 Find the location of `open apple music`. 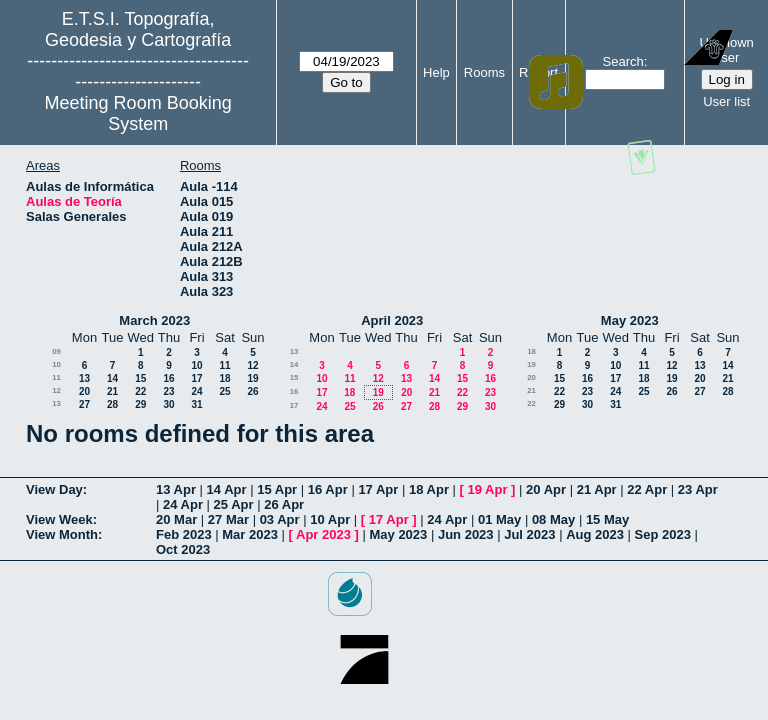

open apple music is located at coordinates (556, 82).